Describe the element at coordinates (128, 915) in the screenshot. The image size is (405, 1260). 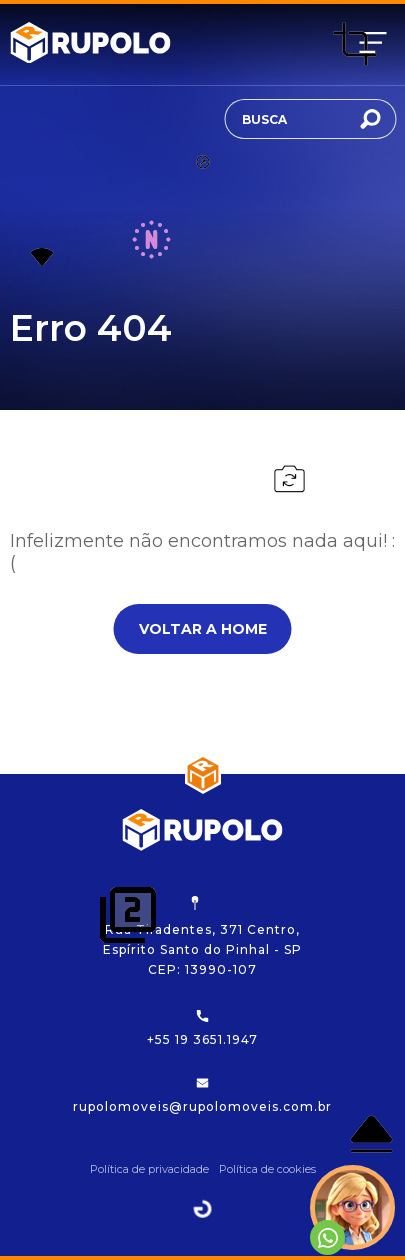
I see `indicates 2 items selected or stacked` at that location.